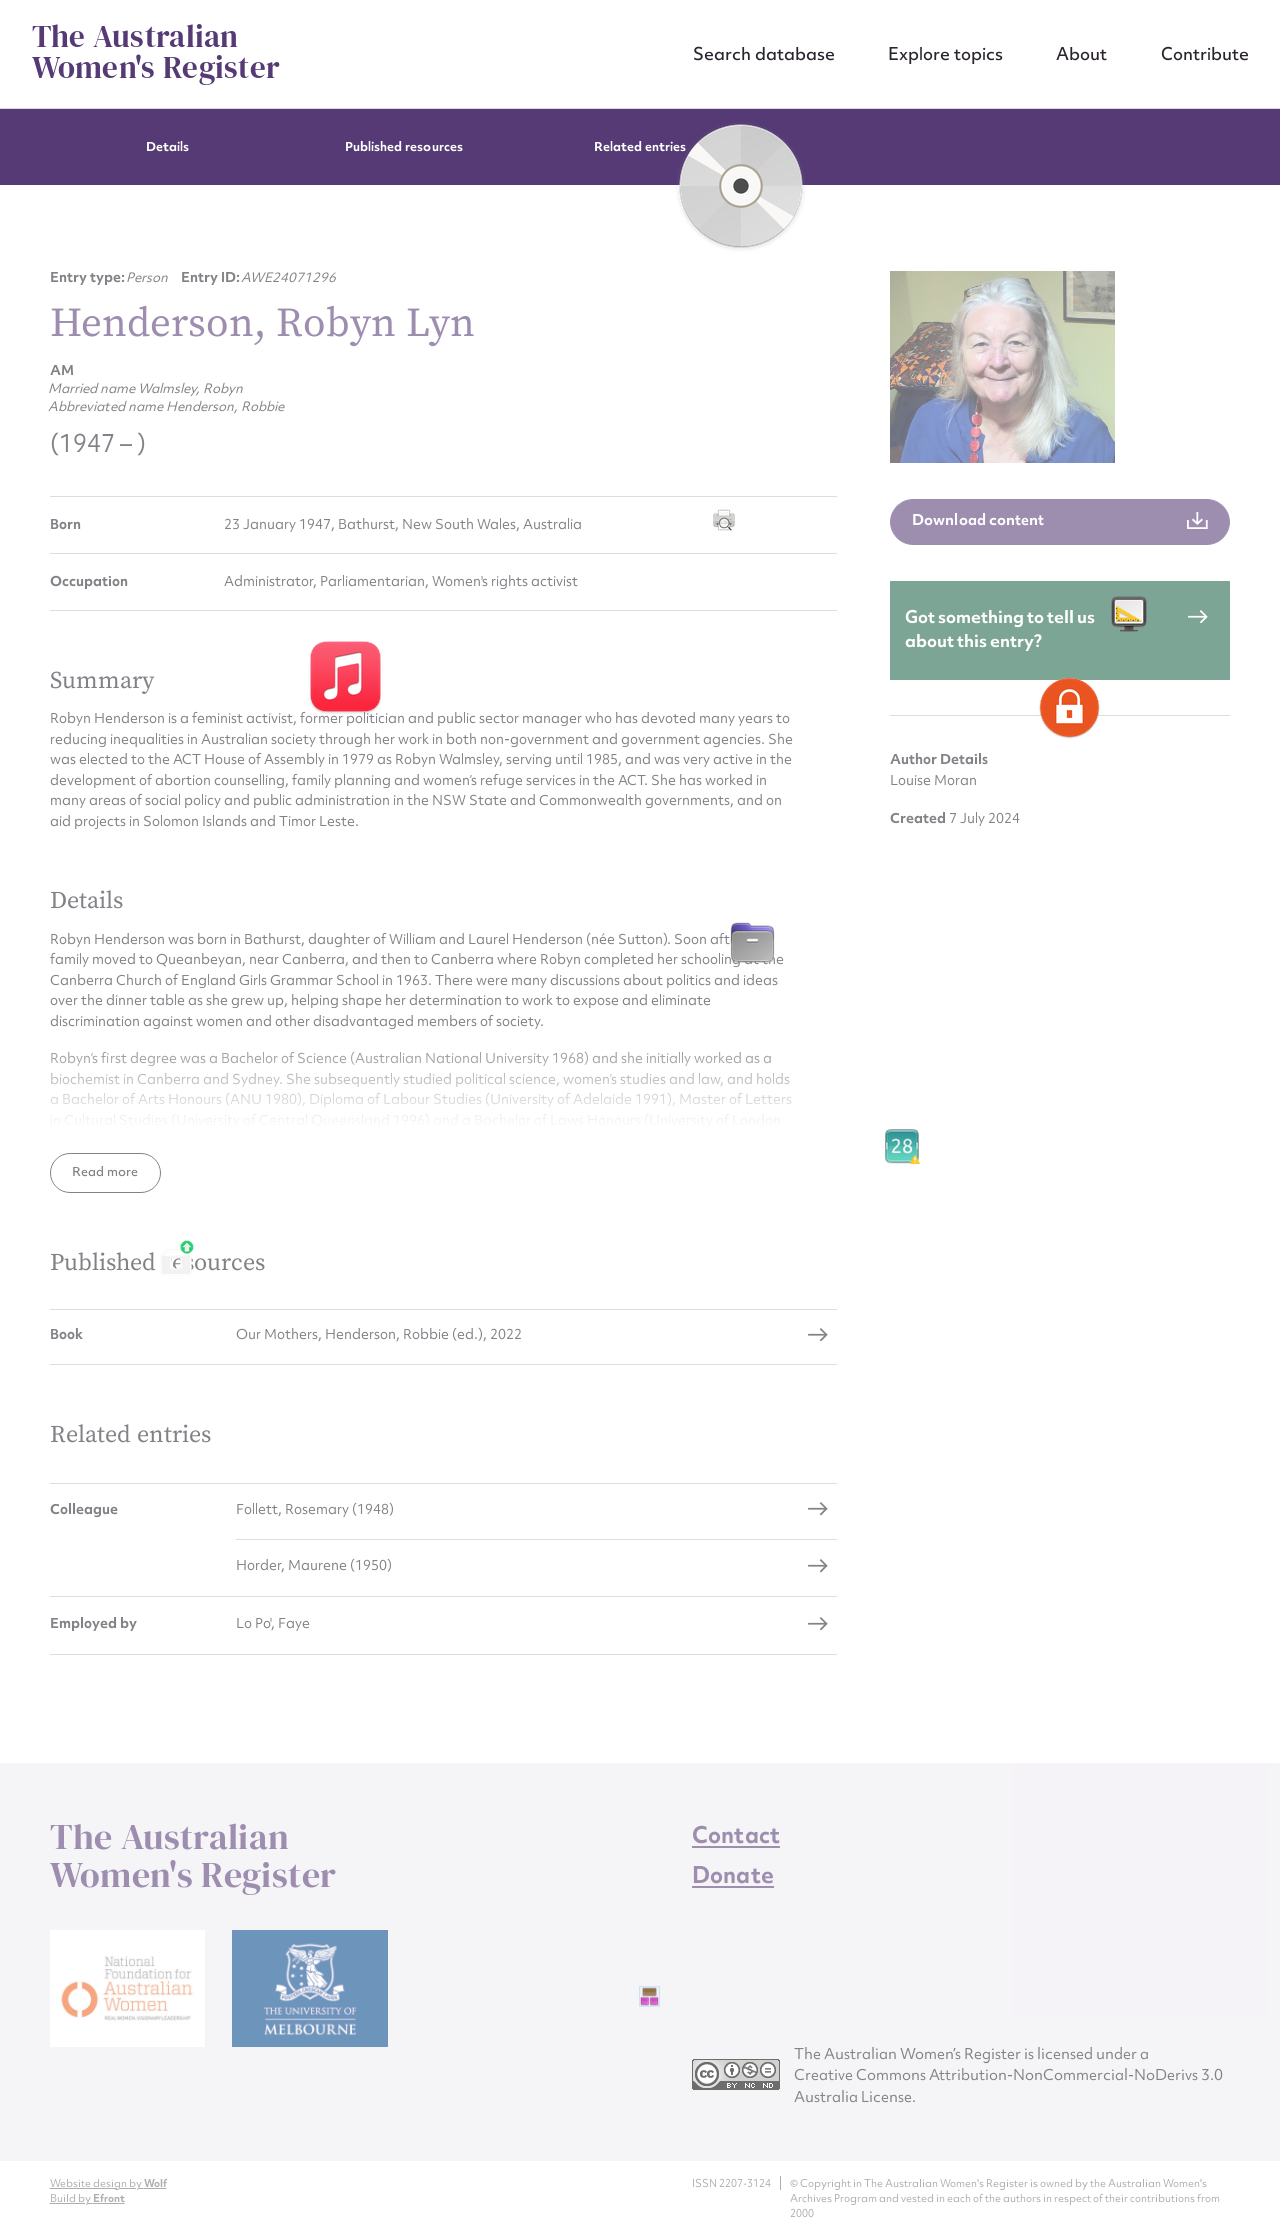  I want to click on indicates an upcoming appointment or event, so click(902, 1146).